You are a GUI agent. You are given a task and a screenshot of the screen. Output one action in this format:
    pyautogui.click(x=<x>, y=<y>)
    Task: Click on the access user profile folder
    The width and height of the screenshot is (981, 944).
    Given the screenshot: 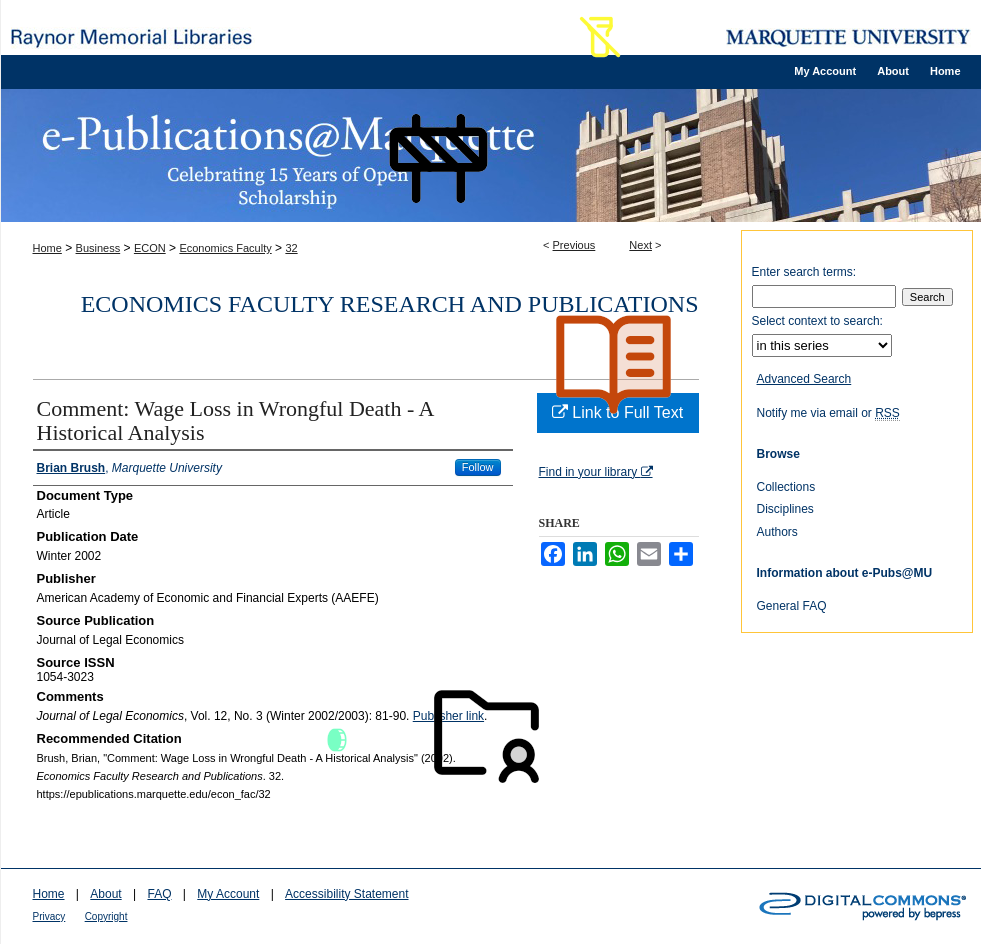 What is the action you would take?
    pyautogui.click(x=486, y=730)
    